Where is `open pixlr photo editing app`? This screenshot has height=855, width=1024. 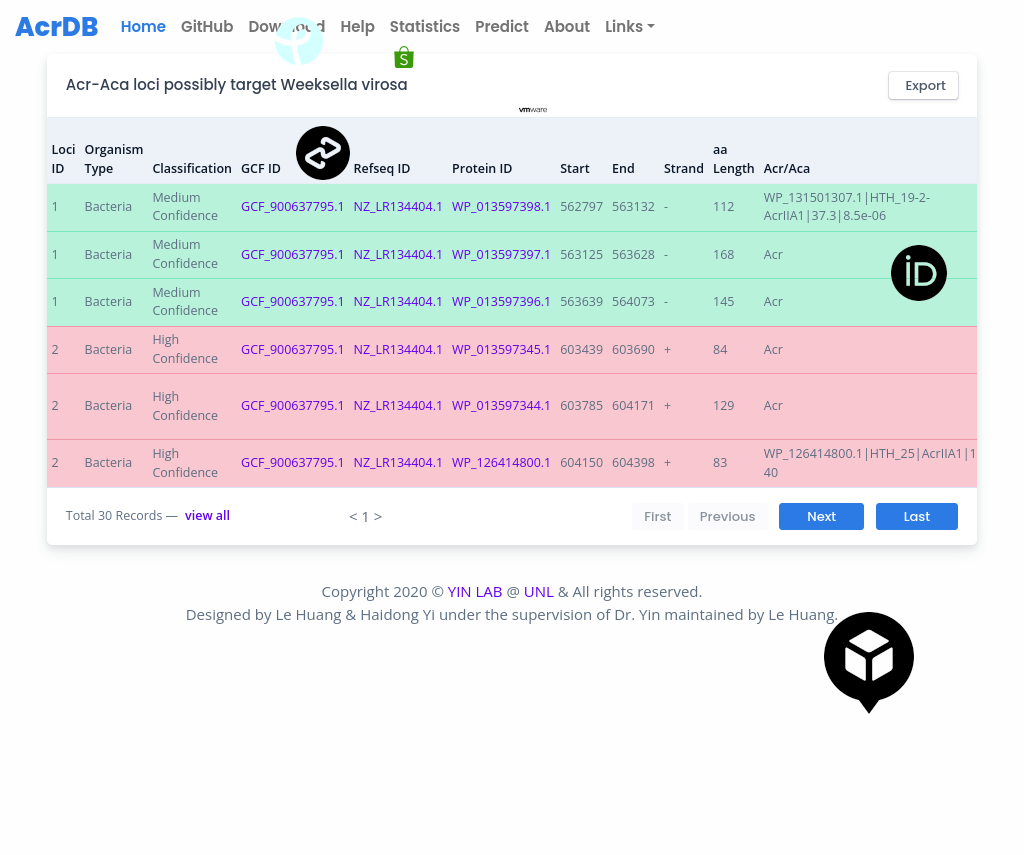
open pixlr photo editing app is located at coordinates (299, 41).